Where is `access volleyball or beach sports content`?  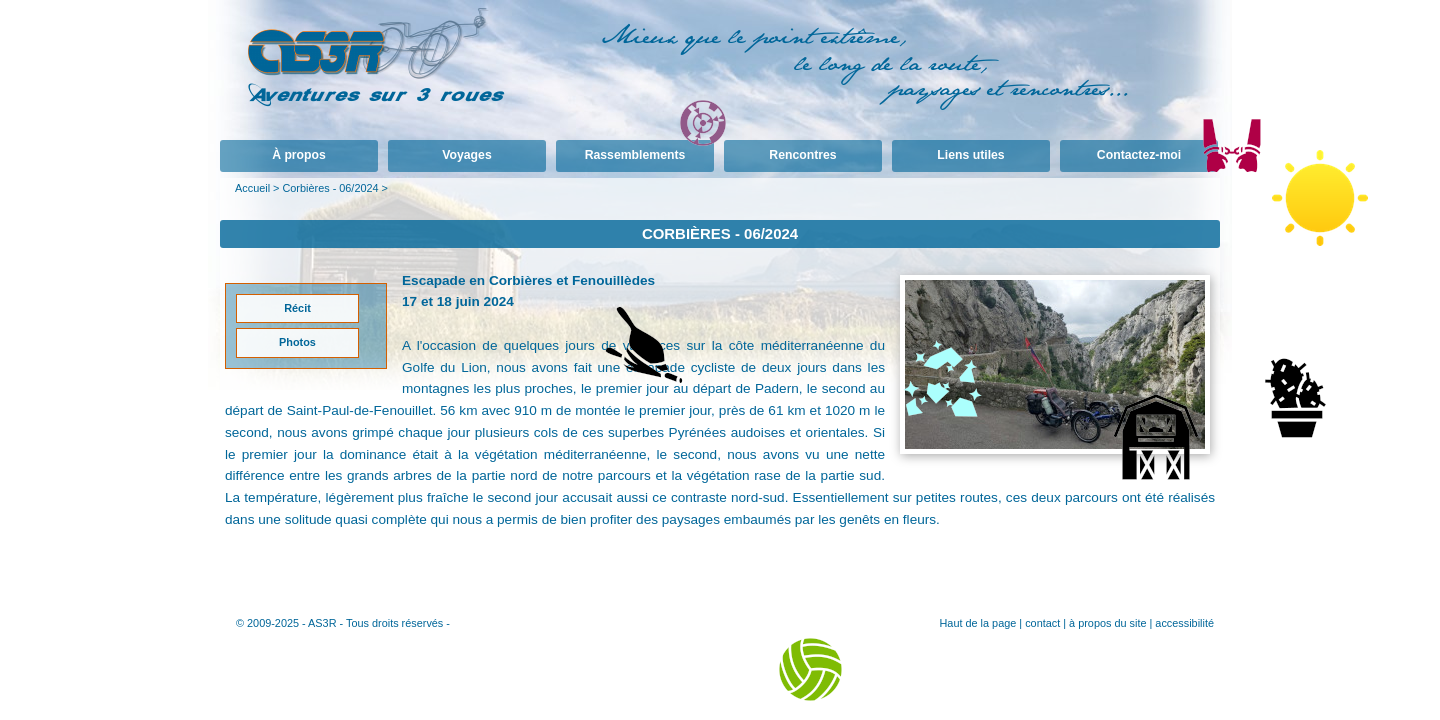
access volleyball or beach sports content is located at coordinates (810, 669).